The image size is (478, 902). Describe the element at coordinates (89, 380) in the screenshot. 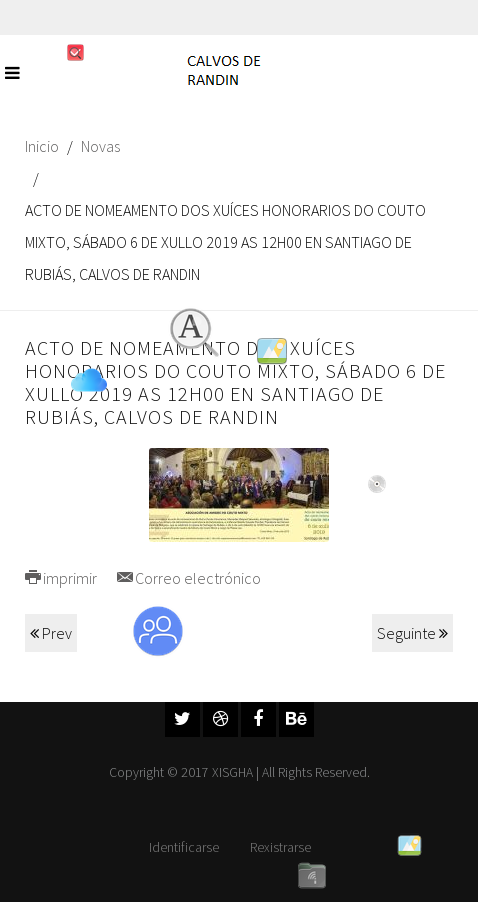

I see `open iCloud Drive to access cloud-synced files` at that location.